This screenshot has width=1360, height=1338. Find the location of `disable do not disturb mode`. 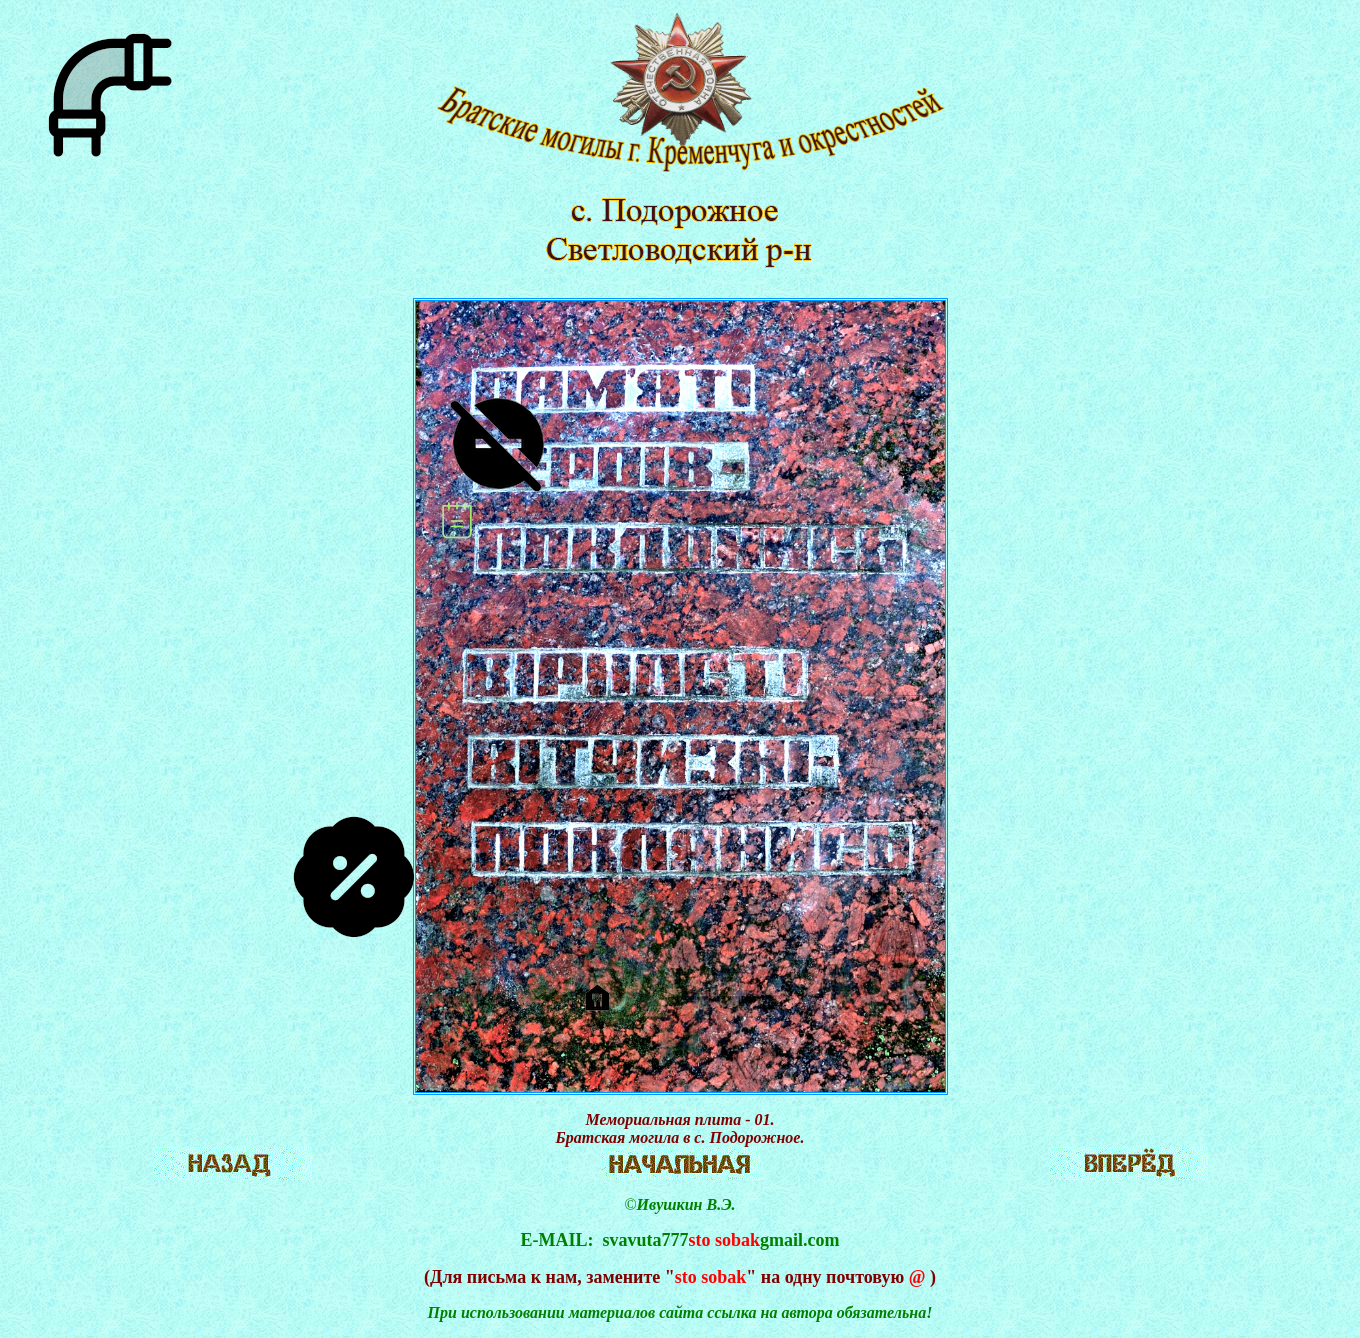

disable do not disturb mode is located at coordinates (498, 443).